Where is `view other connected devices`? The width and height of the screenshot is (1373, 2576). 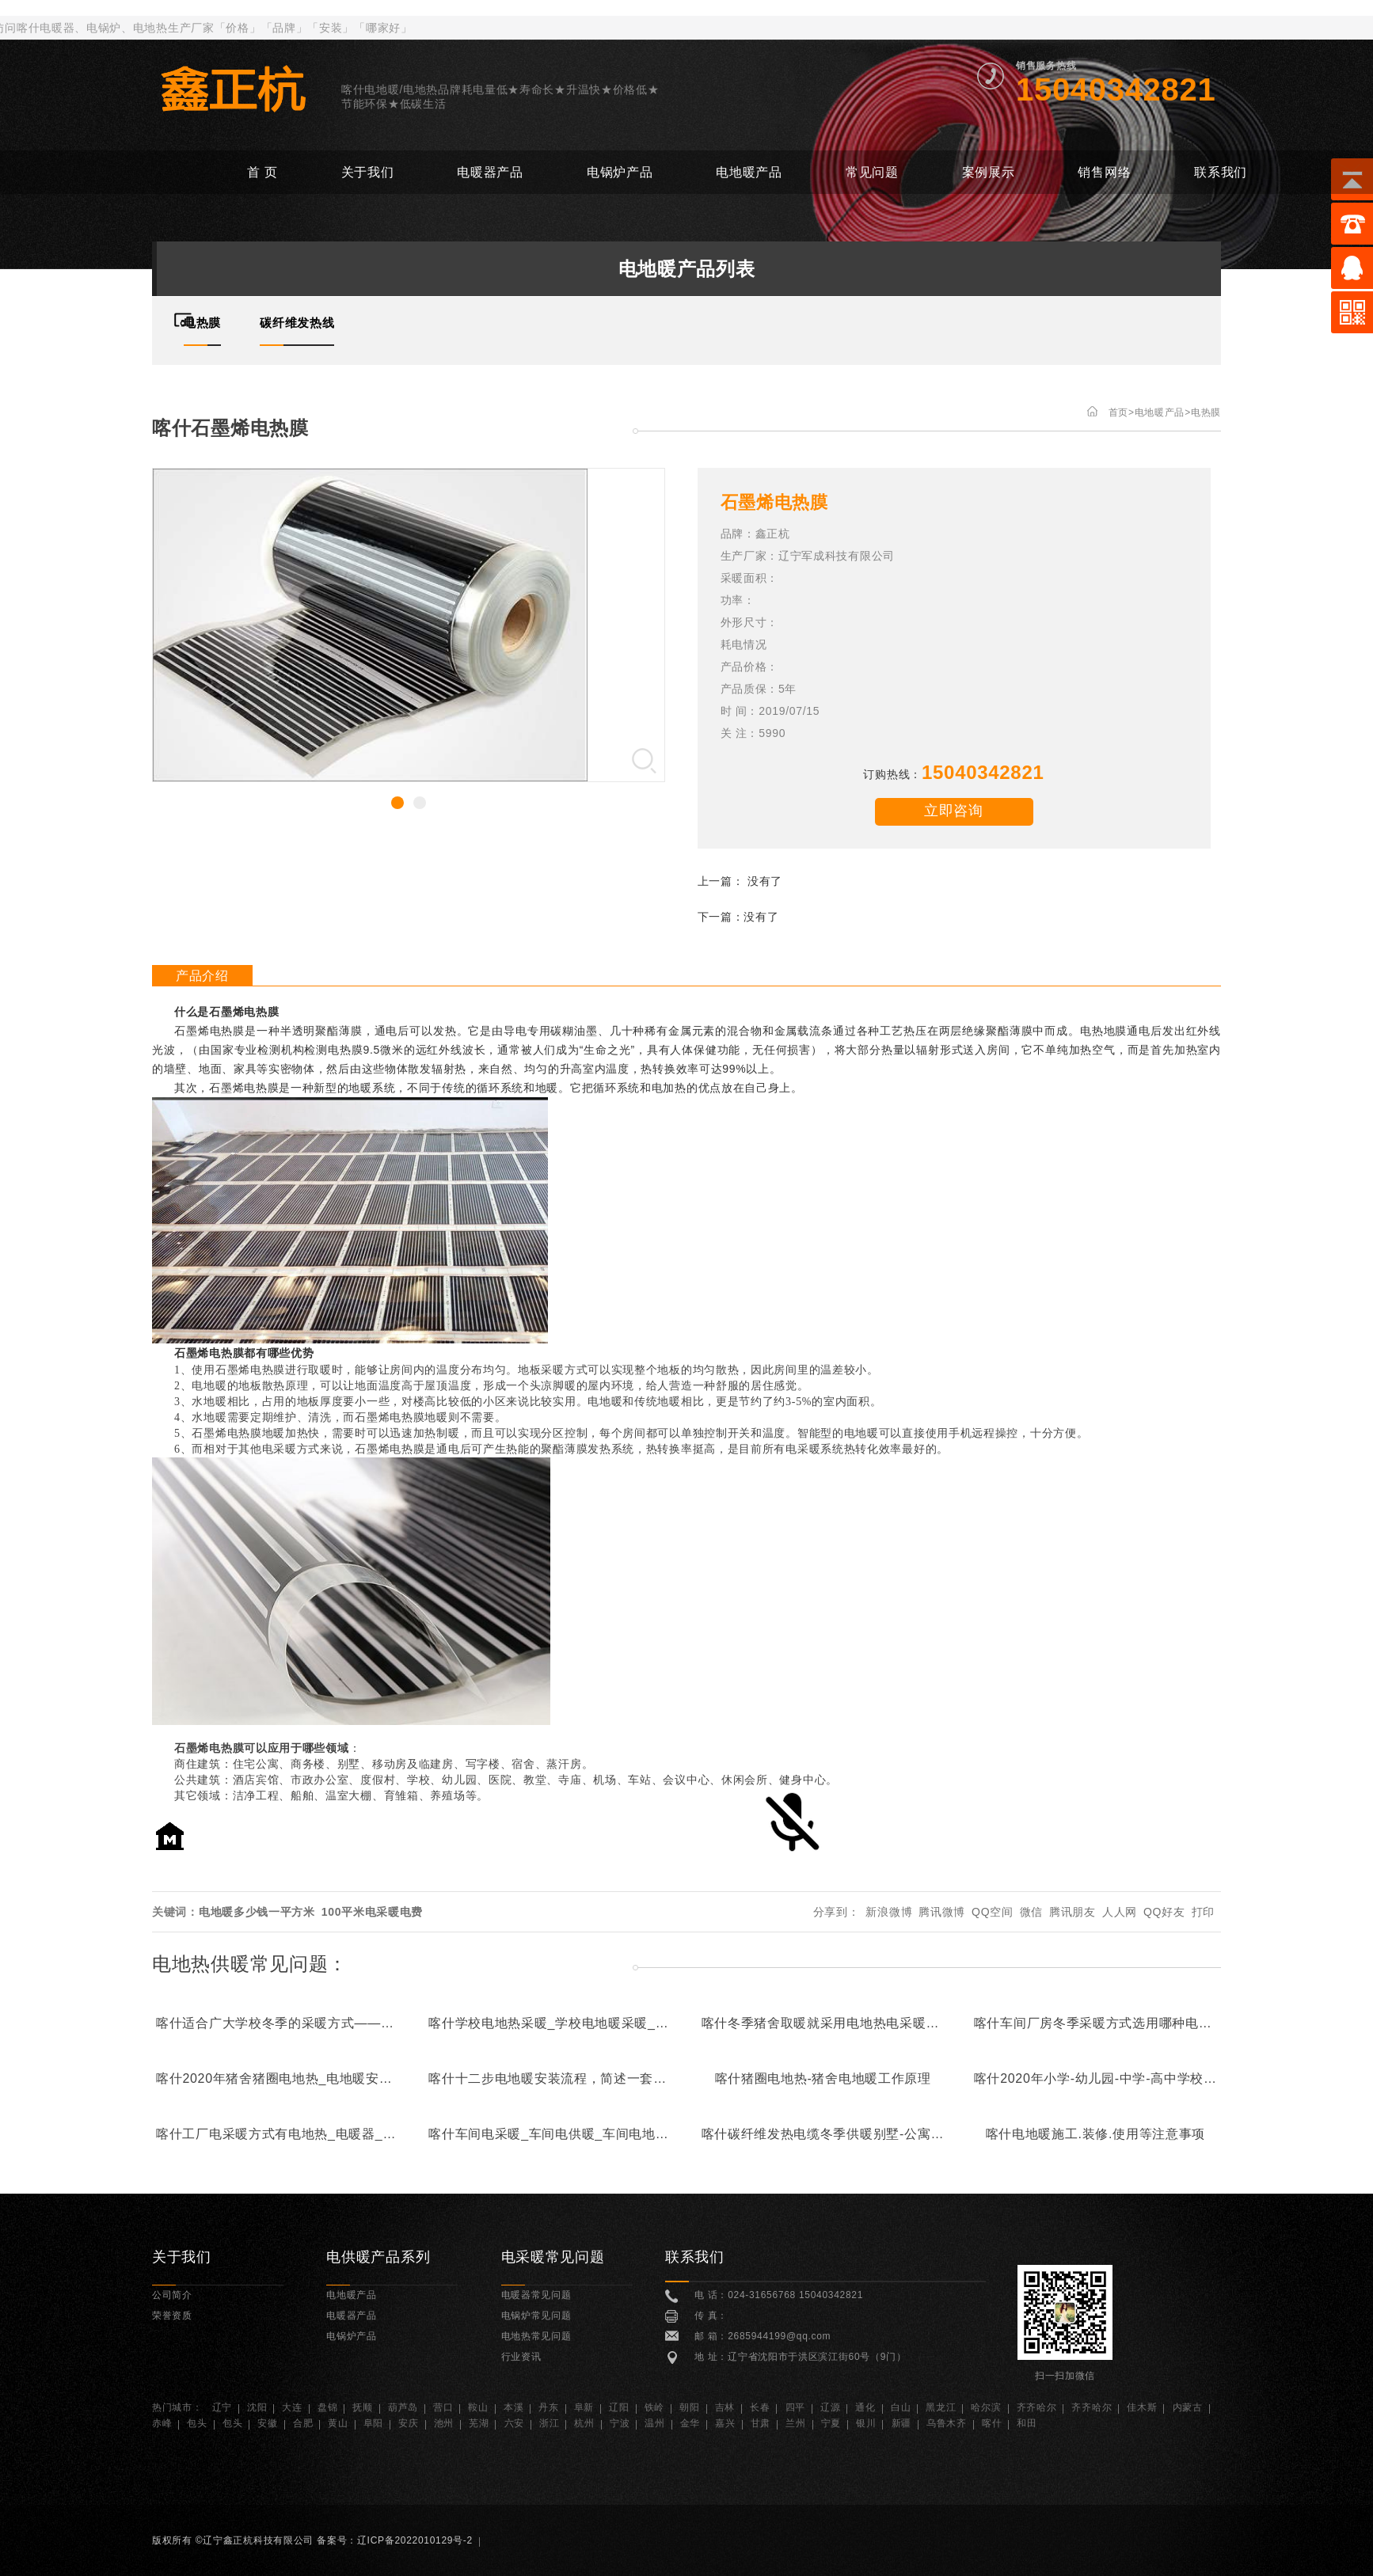 view other connected devices is located at coordinates (184, 320).